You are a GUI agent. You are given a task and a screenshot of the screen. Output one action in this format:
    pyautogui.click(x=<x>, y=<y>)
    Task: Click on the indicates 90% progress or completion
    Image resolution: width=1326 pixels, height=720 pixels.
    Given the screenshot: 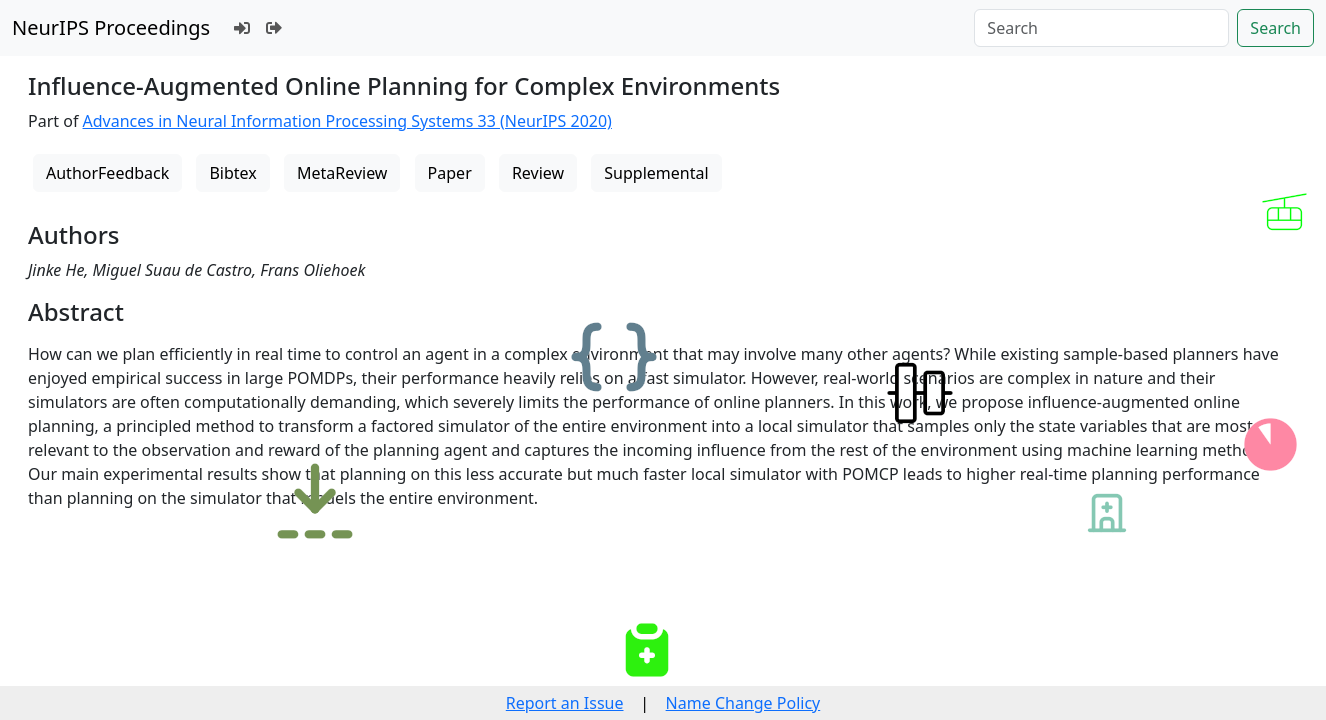 What is the action you would take?
    pyautogui.click(x=1270, y=444)
    